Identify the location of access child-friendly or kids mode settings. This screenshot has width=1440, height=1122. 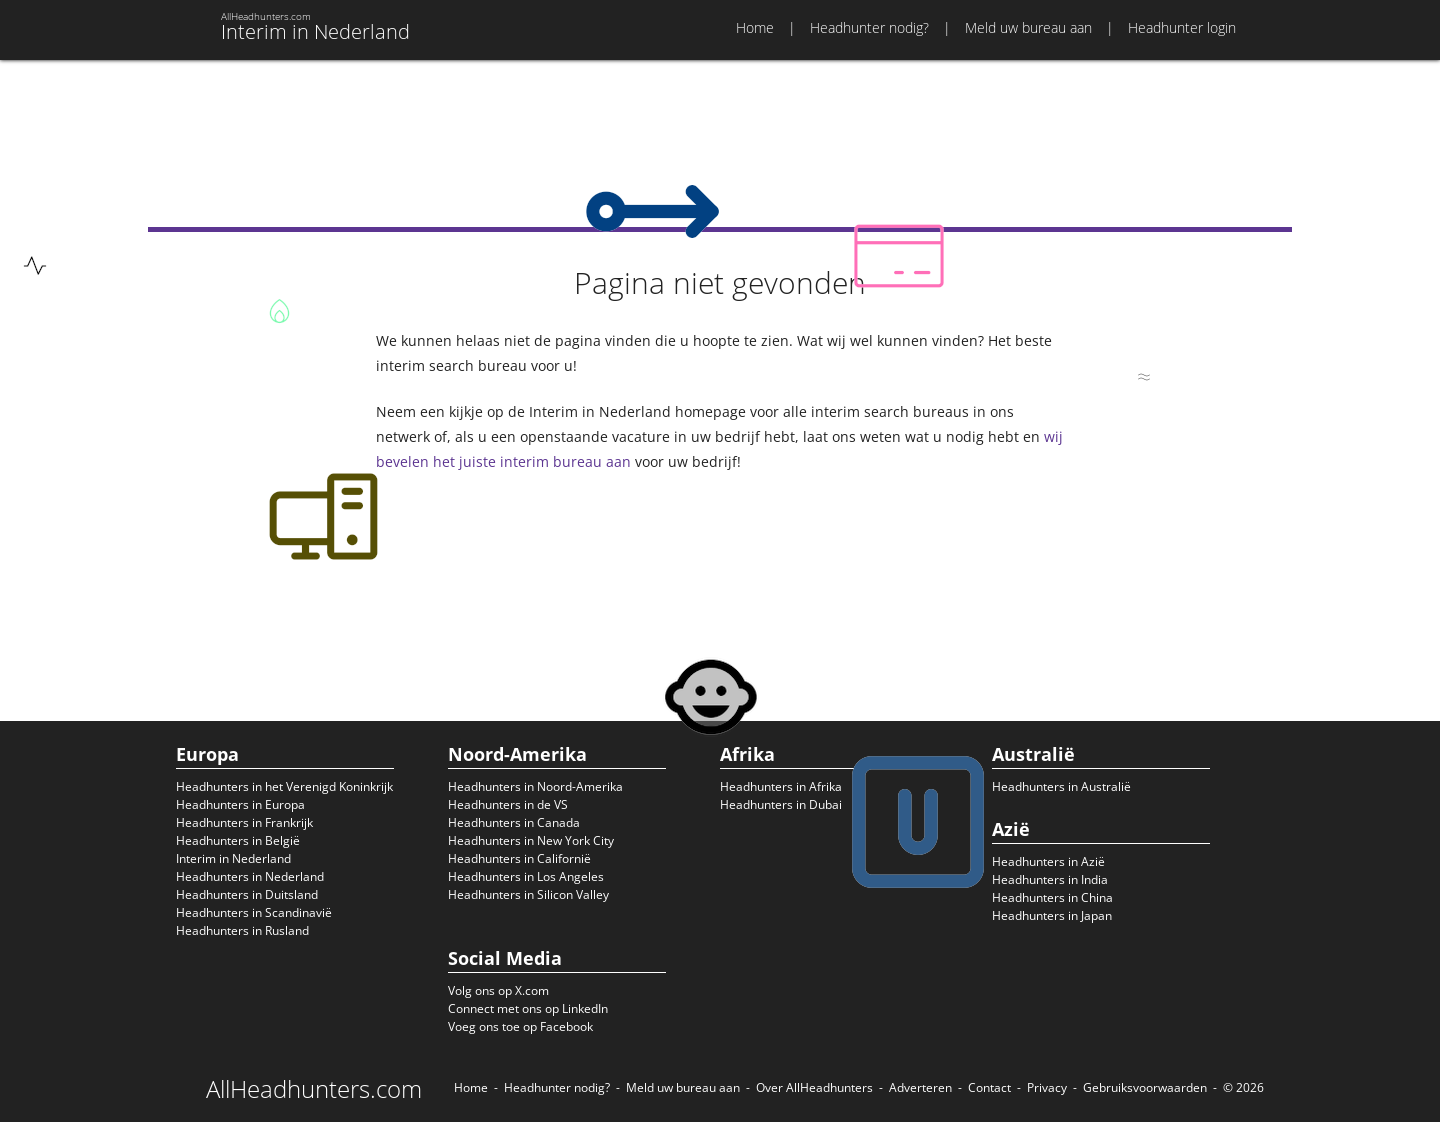
(711, 697).